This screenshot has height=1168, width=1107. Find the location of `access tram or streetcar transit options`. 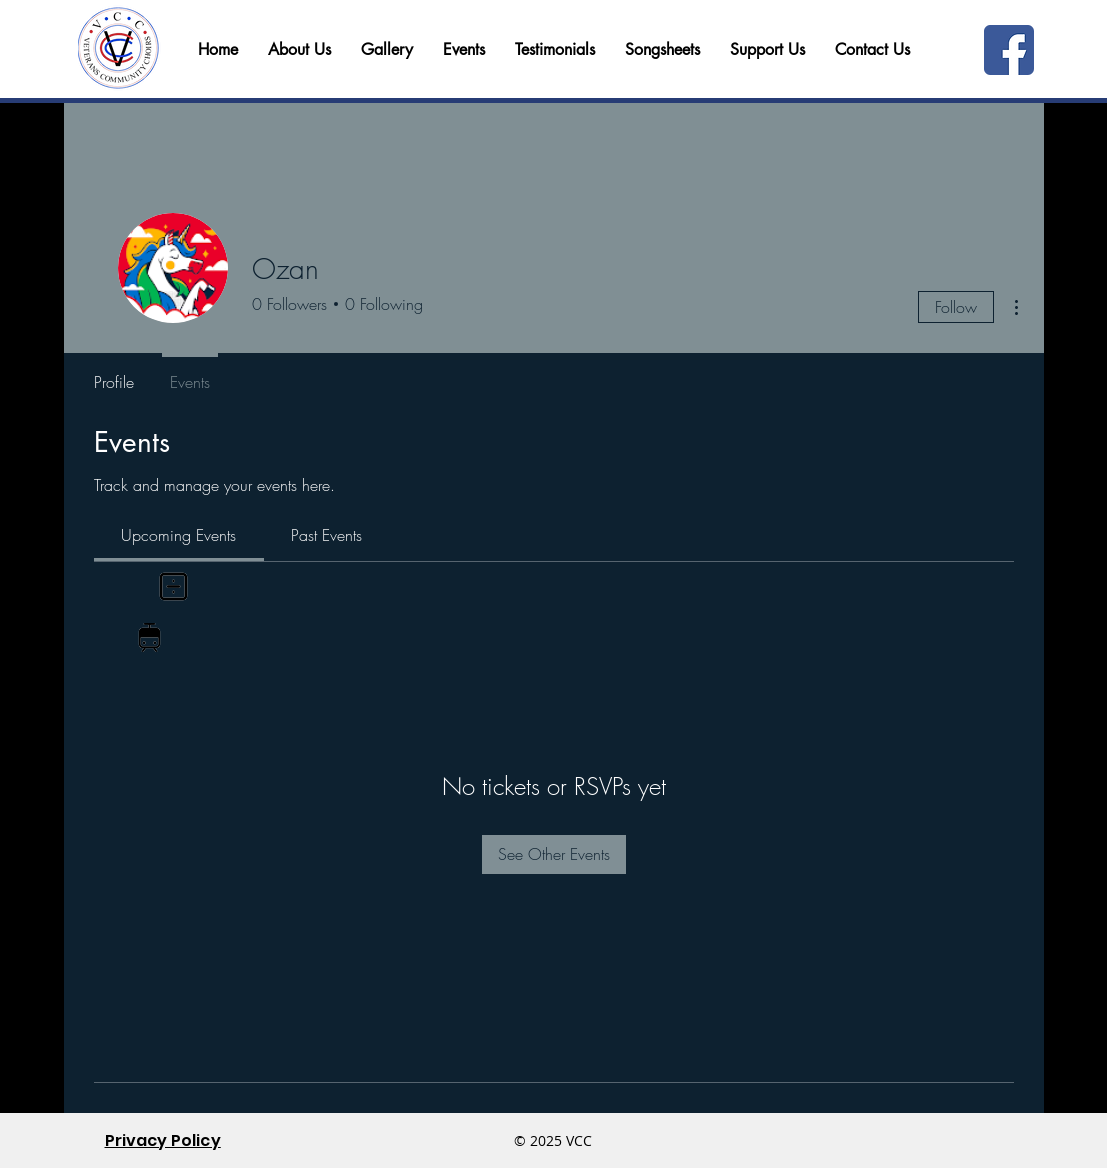

access tram or streetcar transit options is located at coordinates (149, 637).